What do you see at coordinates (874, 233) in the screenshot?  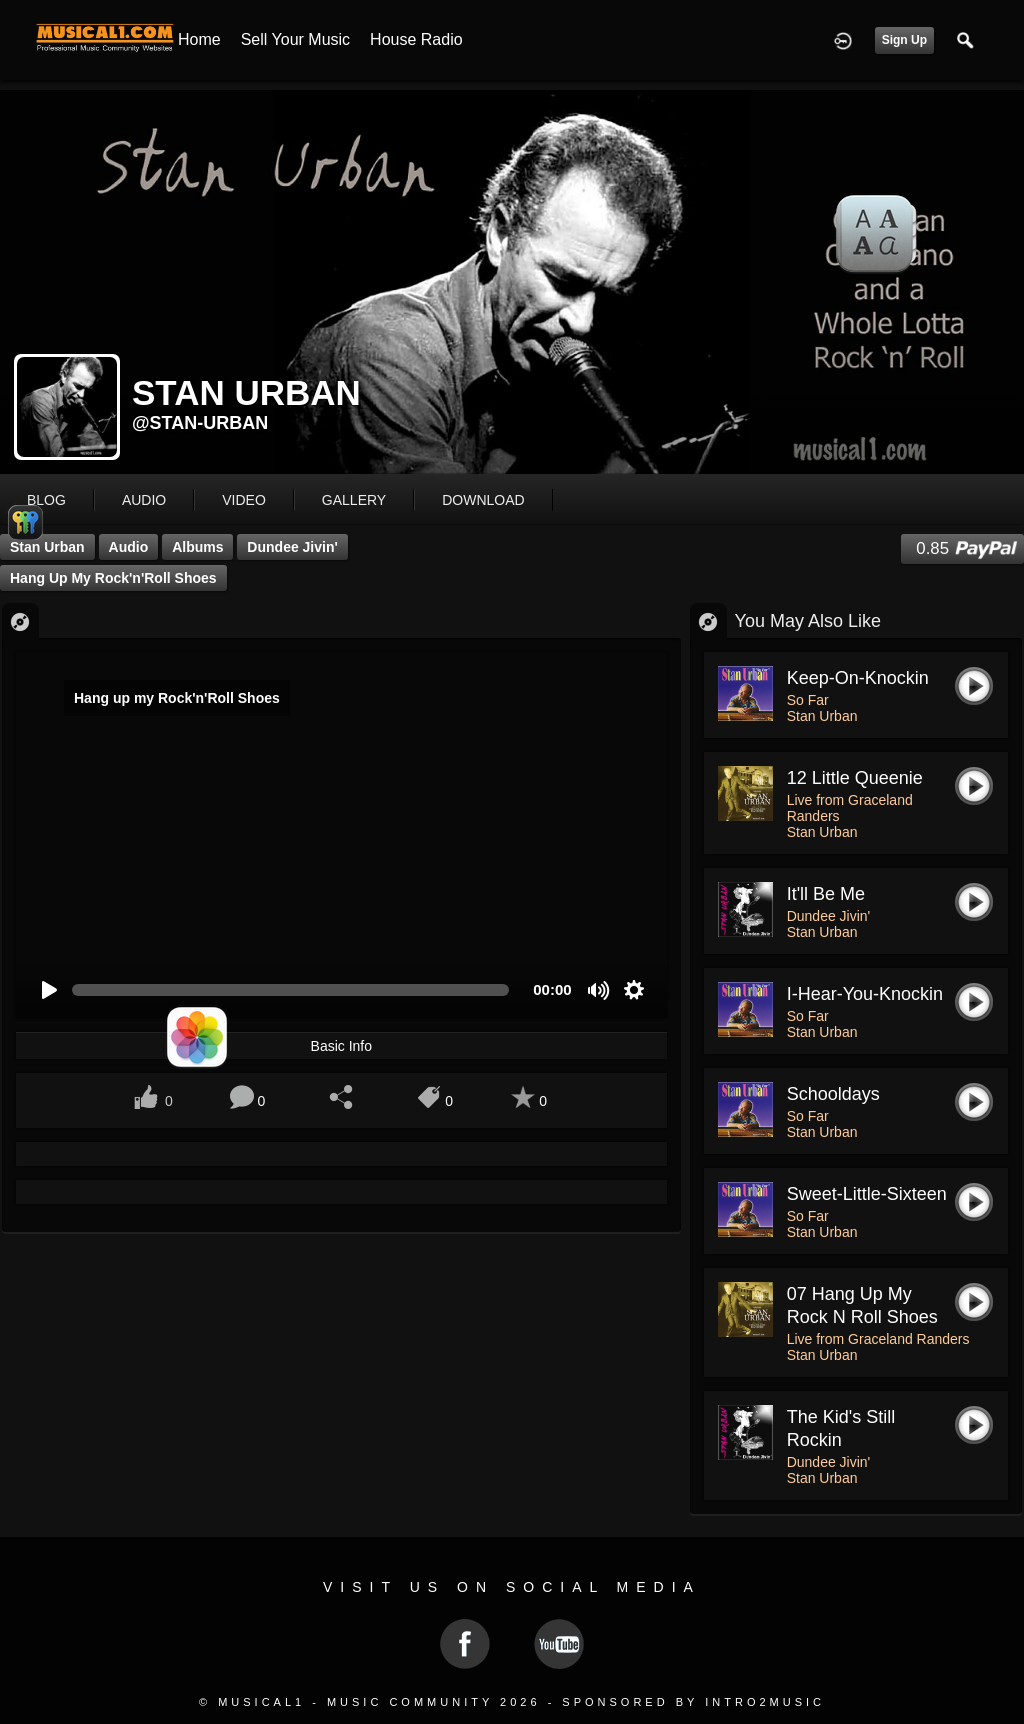 I see `open font book to manage installed fonts` at bounding box center [874, 233].